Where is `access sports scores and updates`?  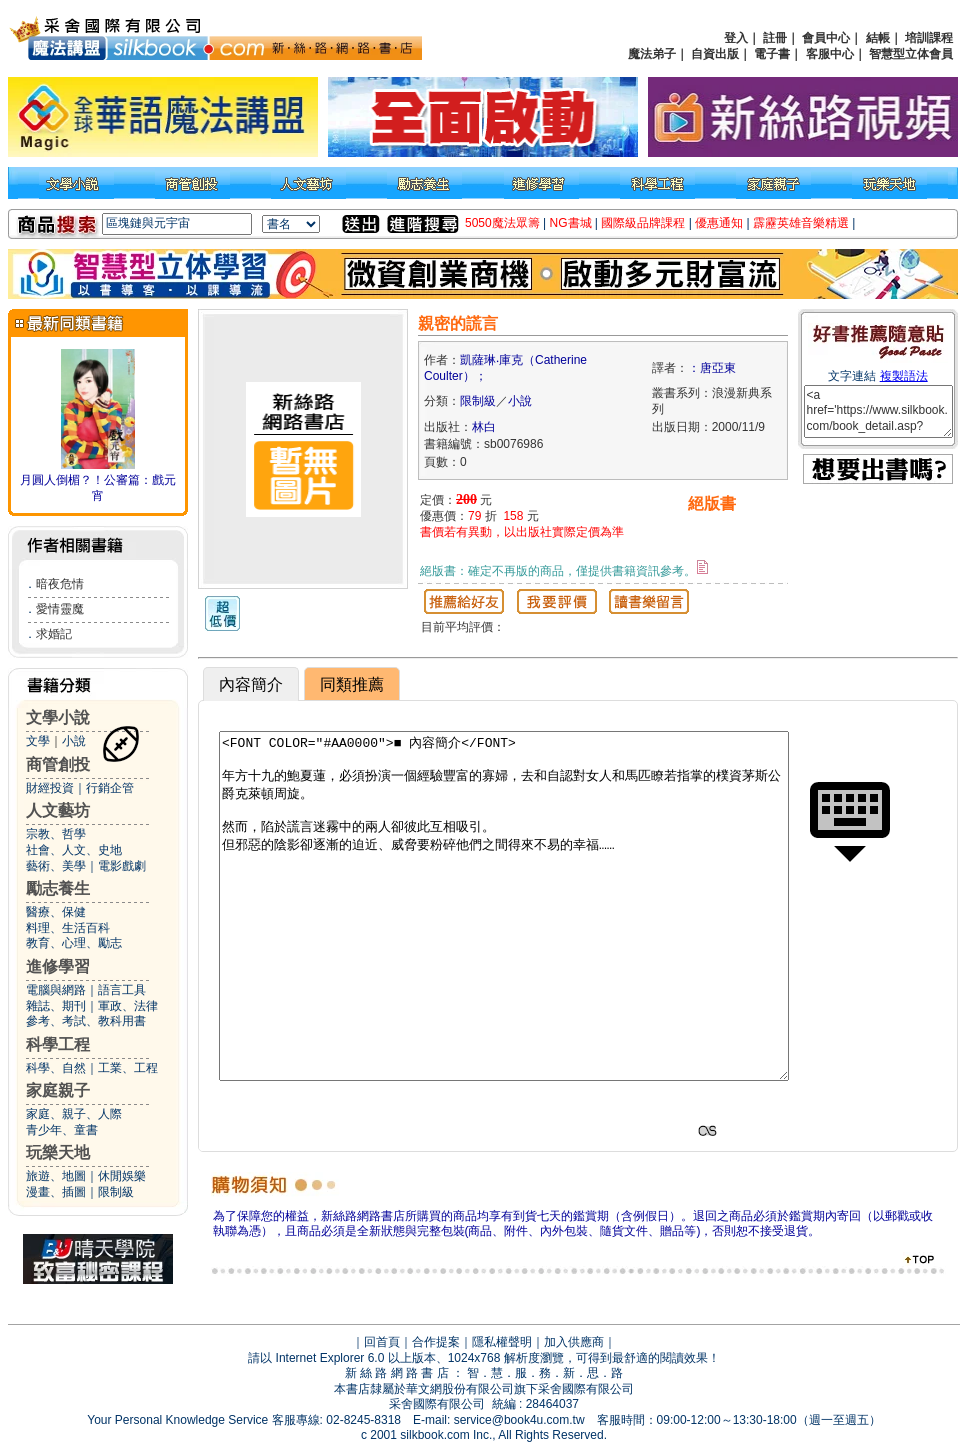 access sports scores and updates is located at coordinates (121, 744).